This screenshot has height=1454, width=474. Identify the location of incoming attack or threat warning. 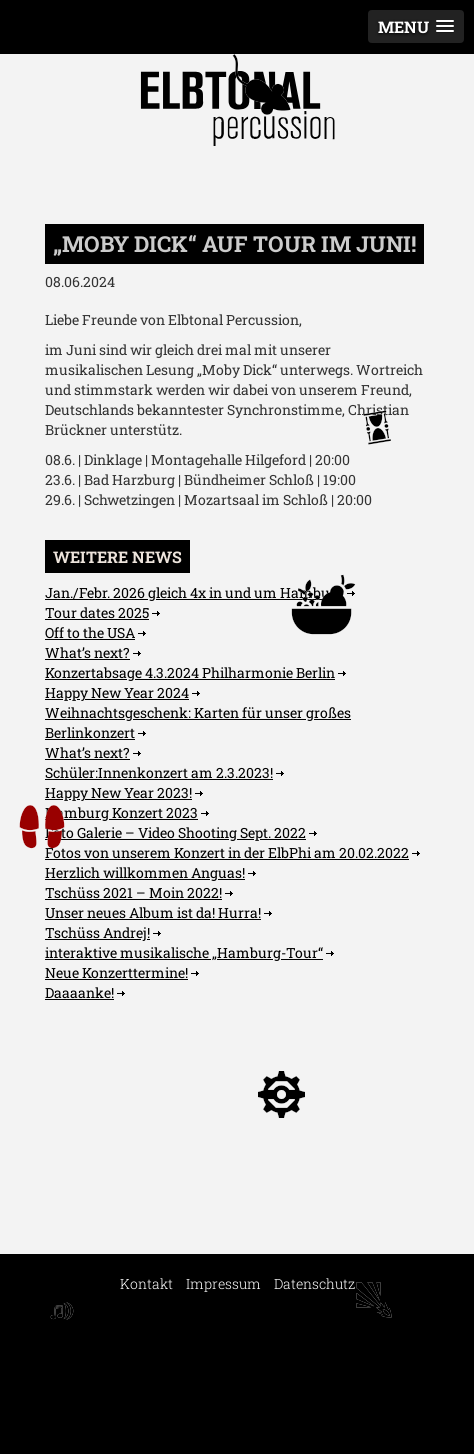
(374, 1300).